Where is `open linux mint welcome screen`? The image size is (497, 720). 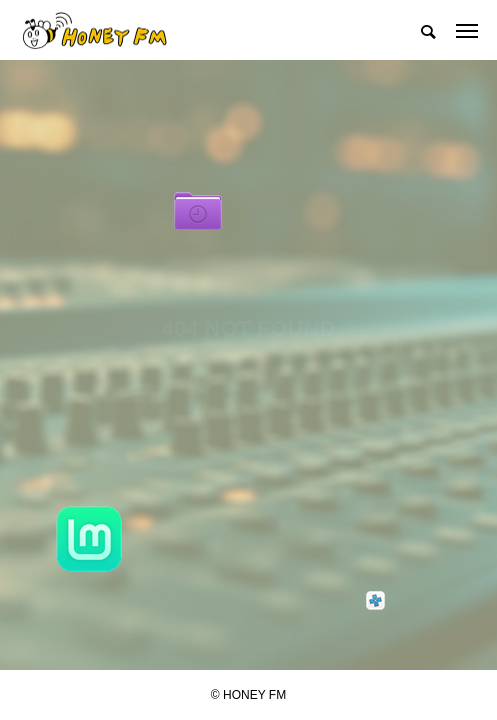 open linux mint welcome screen is located at coordinates (89, 539).